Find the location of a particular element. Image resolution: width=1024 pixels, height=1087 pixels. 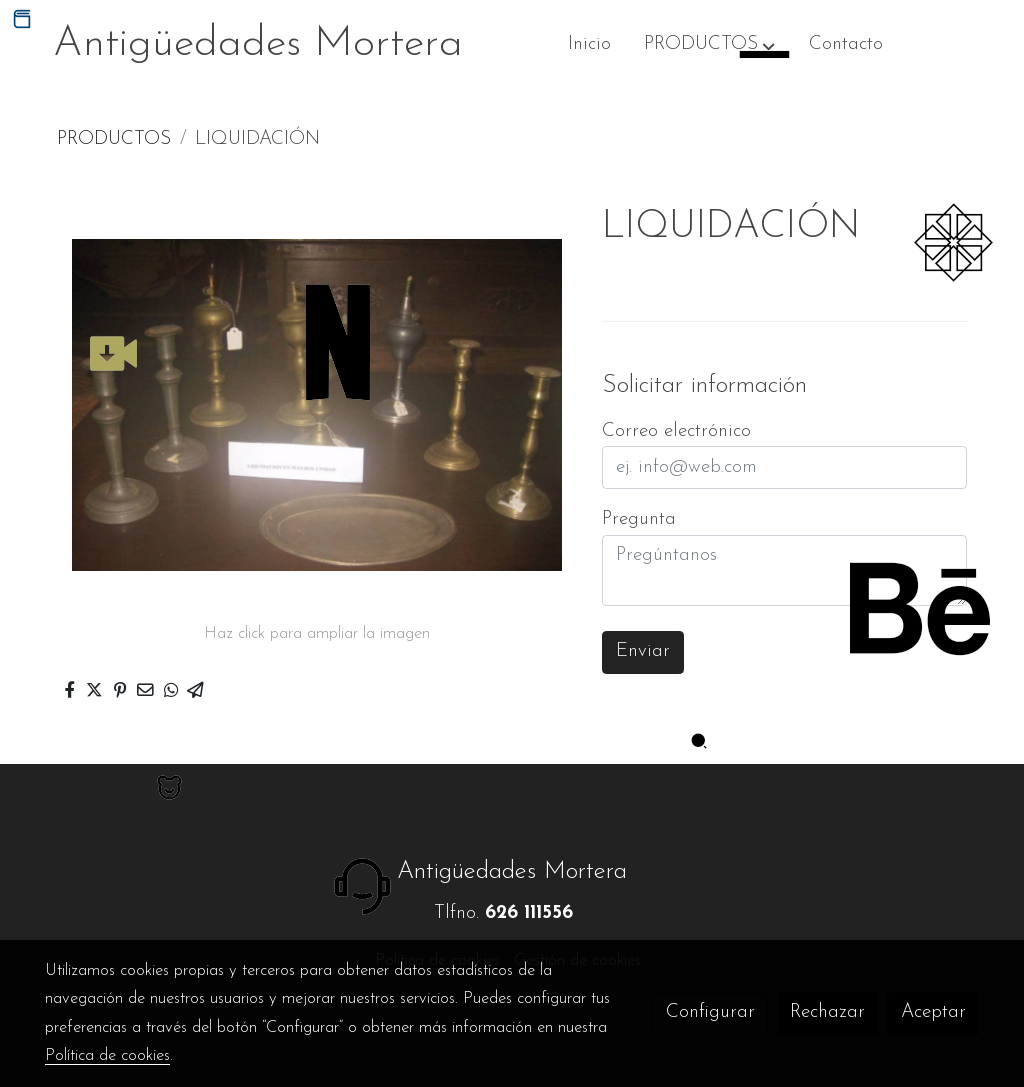

CentOS Linux distribution logo is located at coordinates (953, 242).